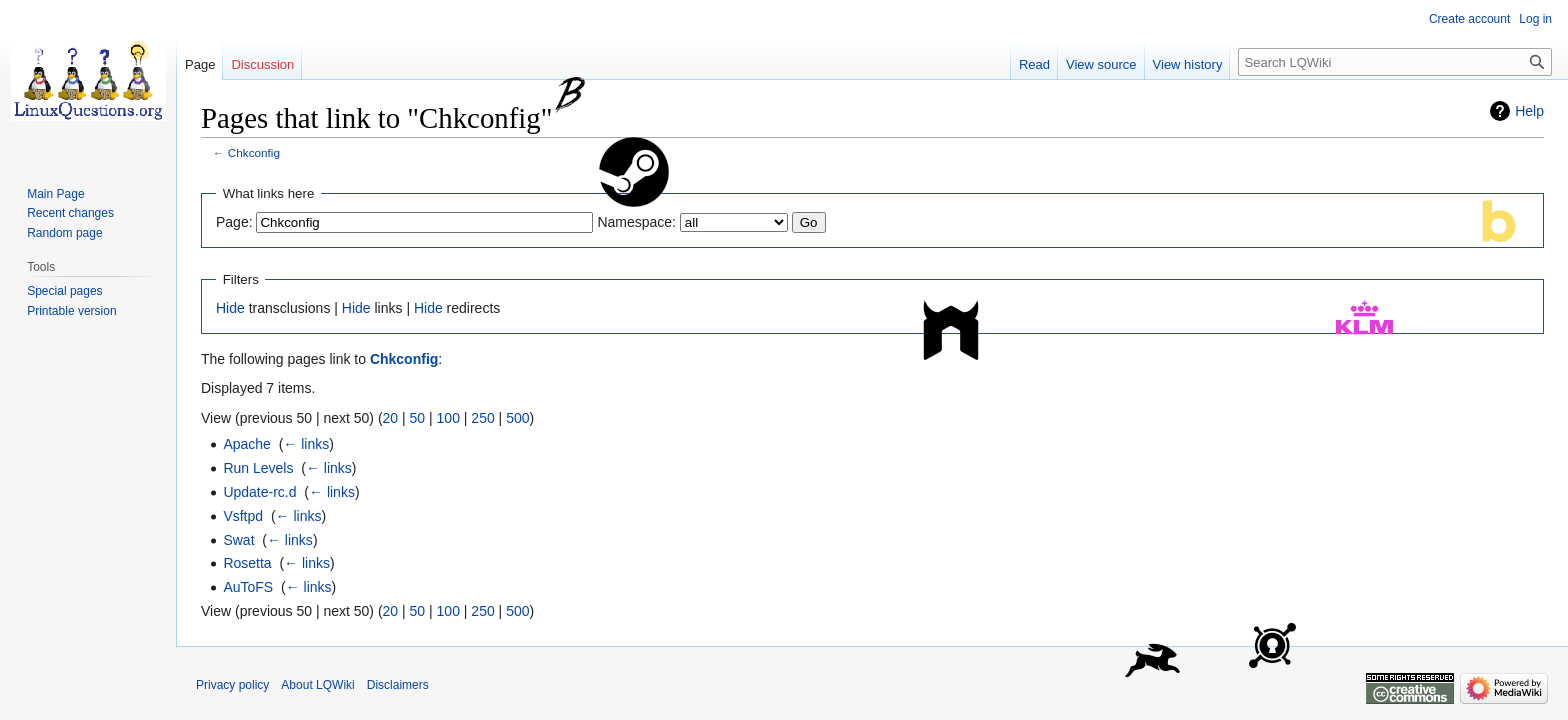 The width and height of the screenshot is (1568, 720). Describe the element at coordinates (1499, 221) in the screenshot. I see `bricks website builder logo` at that location.